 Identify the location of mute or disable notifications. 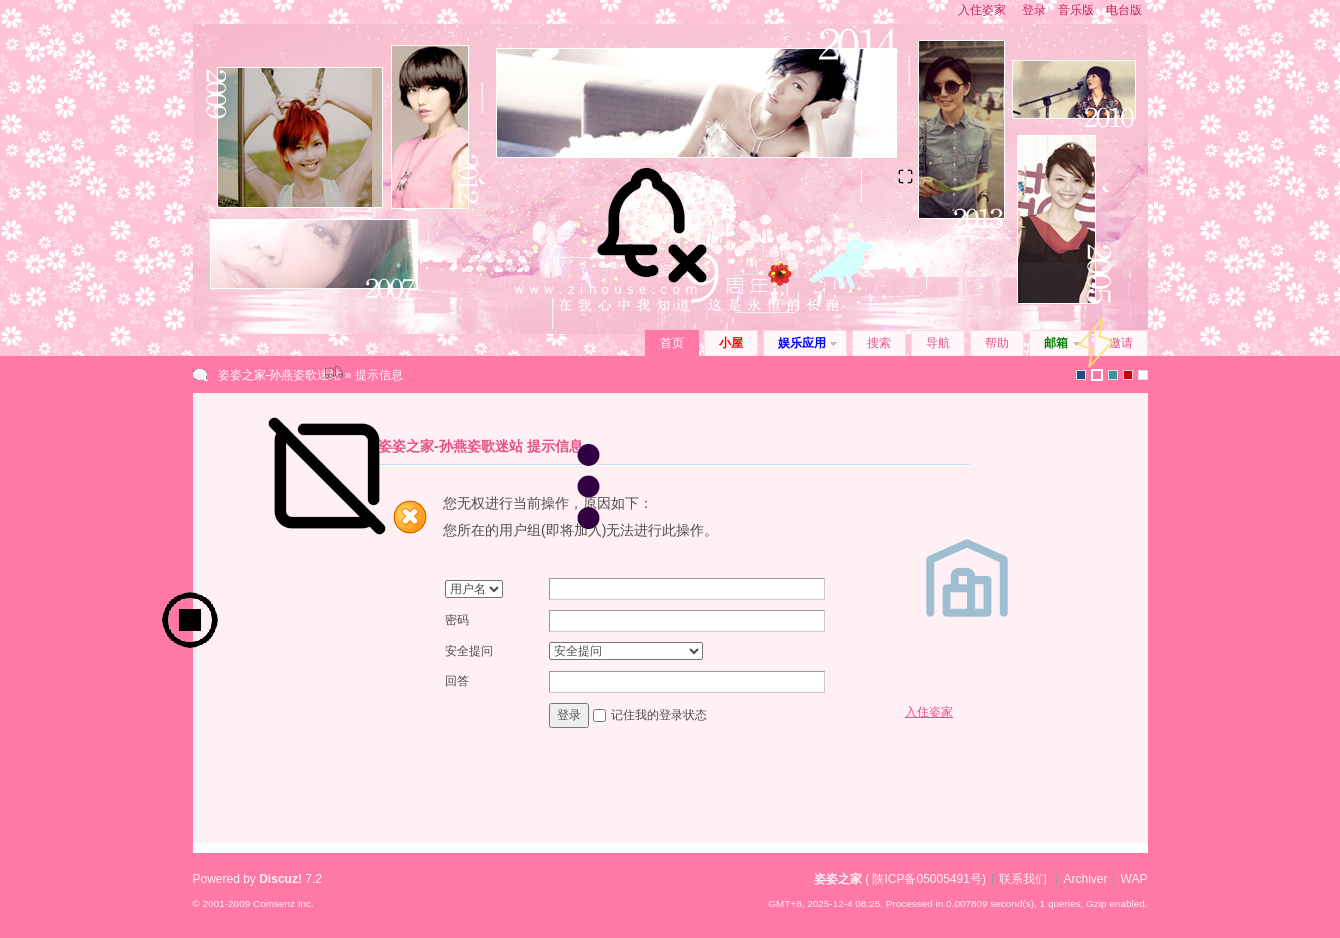
(646, 222).